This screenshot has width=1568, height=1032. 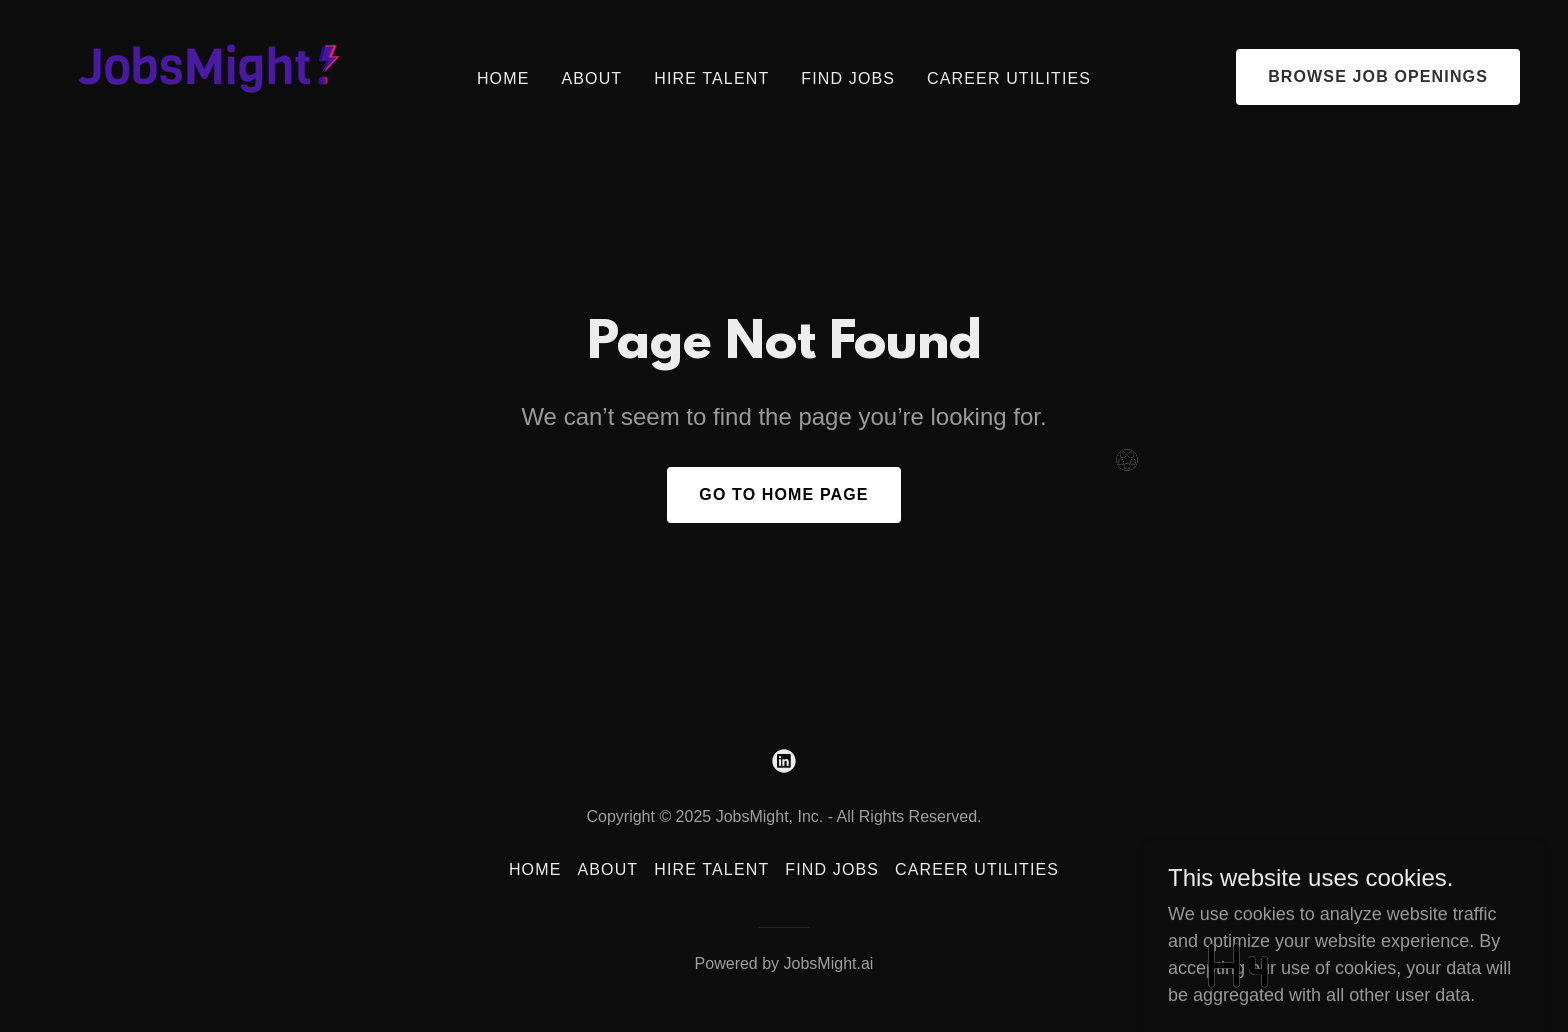 I want to click on format text as heading level 4, so click(x=1236, y=965).